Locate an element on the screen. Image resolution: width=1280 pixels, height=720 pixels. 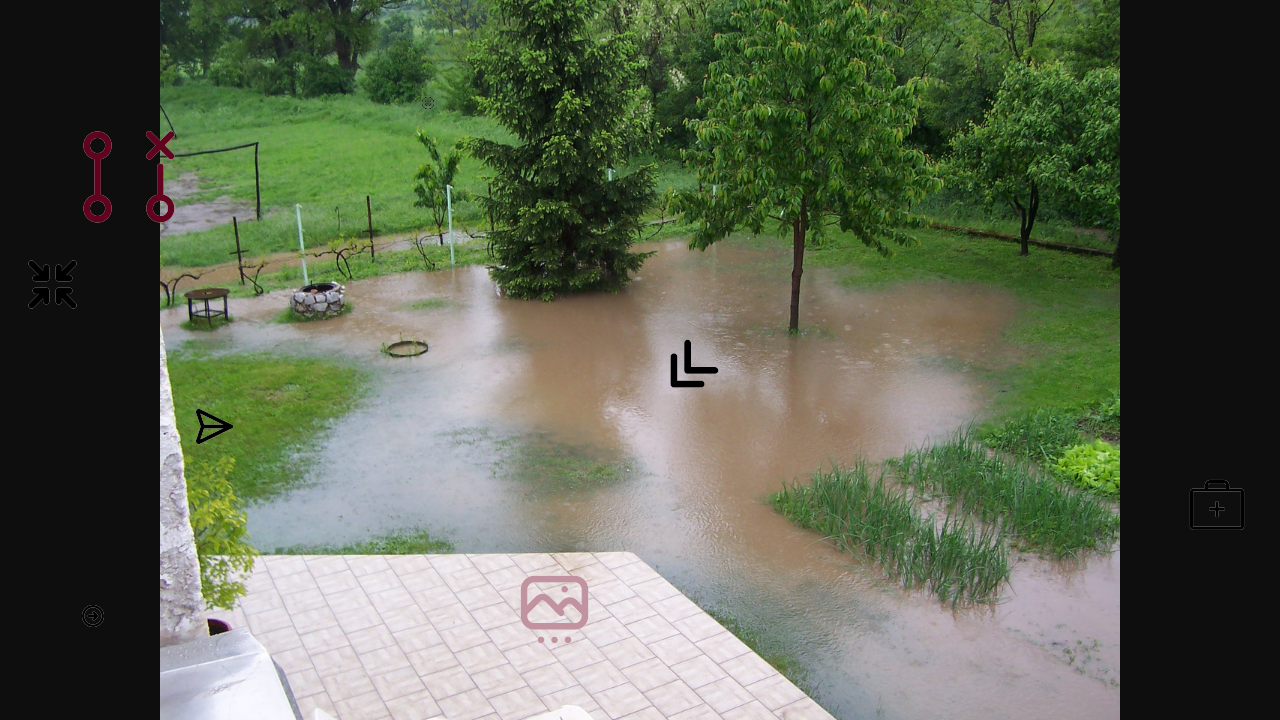
collapse or minimize to bottom-left corner is located at coordinates (691, 367).